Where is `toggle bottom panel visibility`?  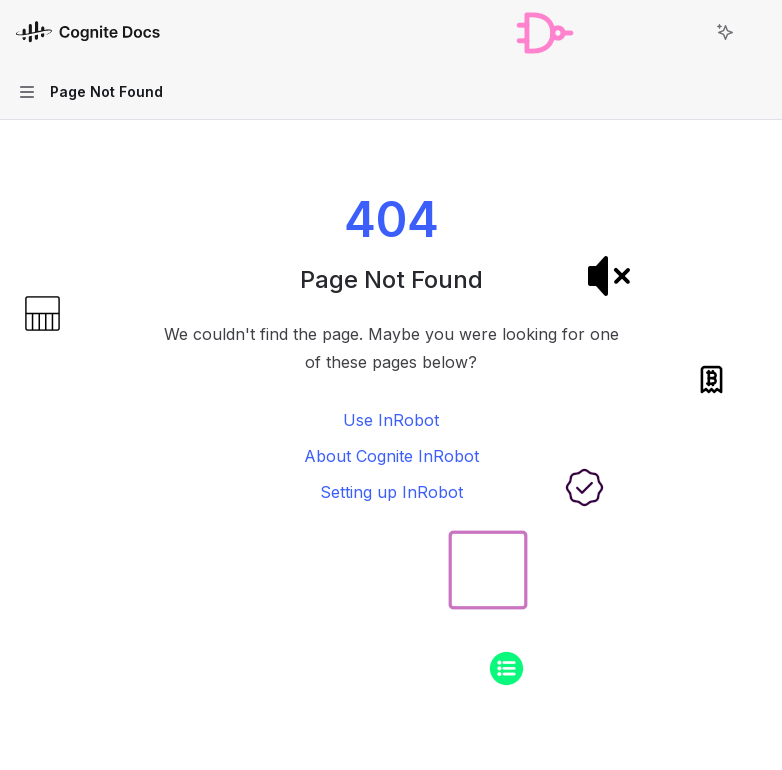
toggle bottom panel visibility is located at coordinates (42, 313).